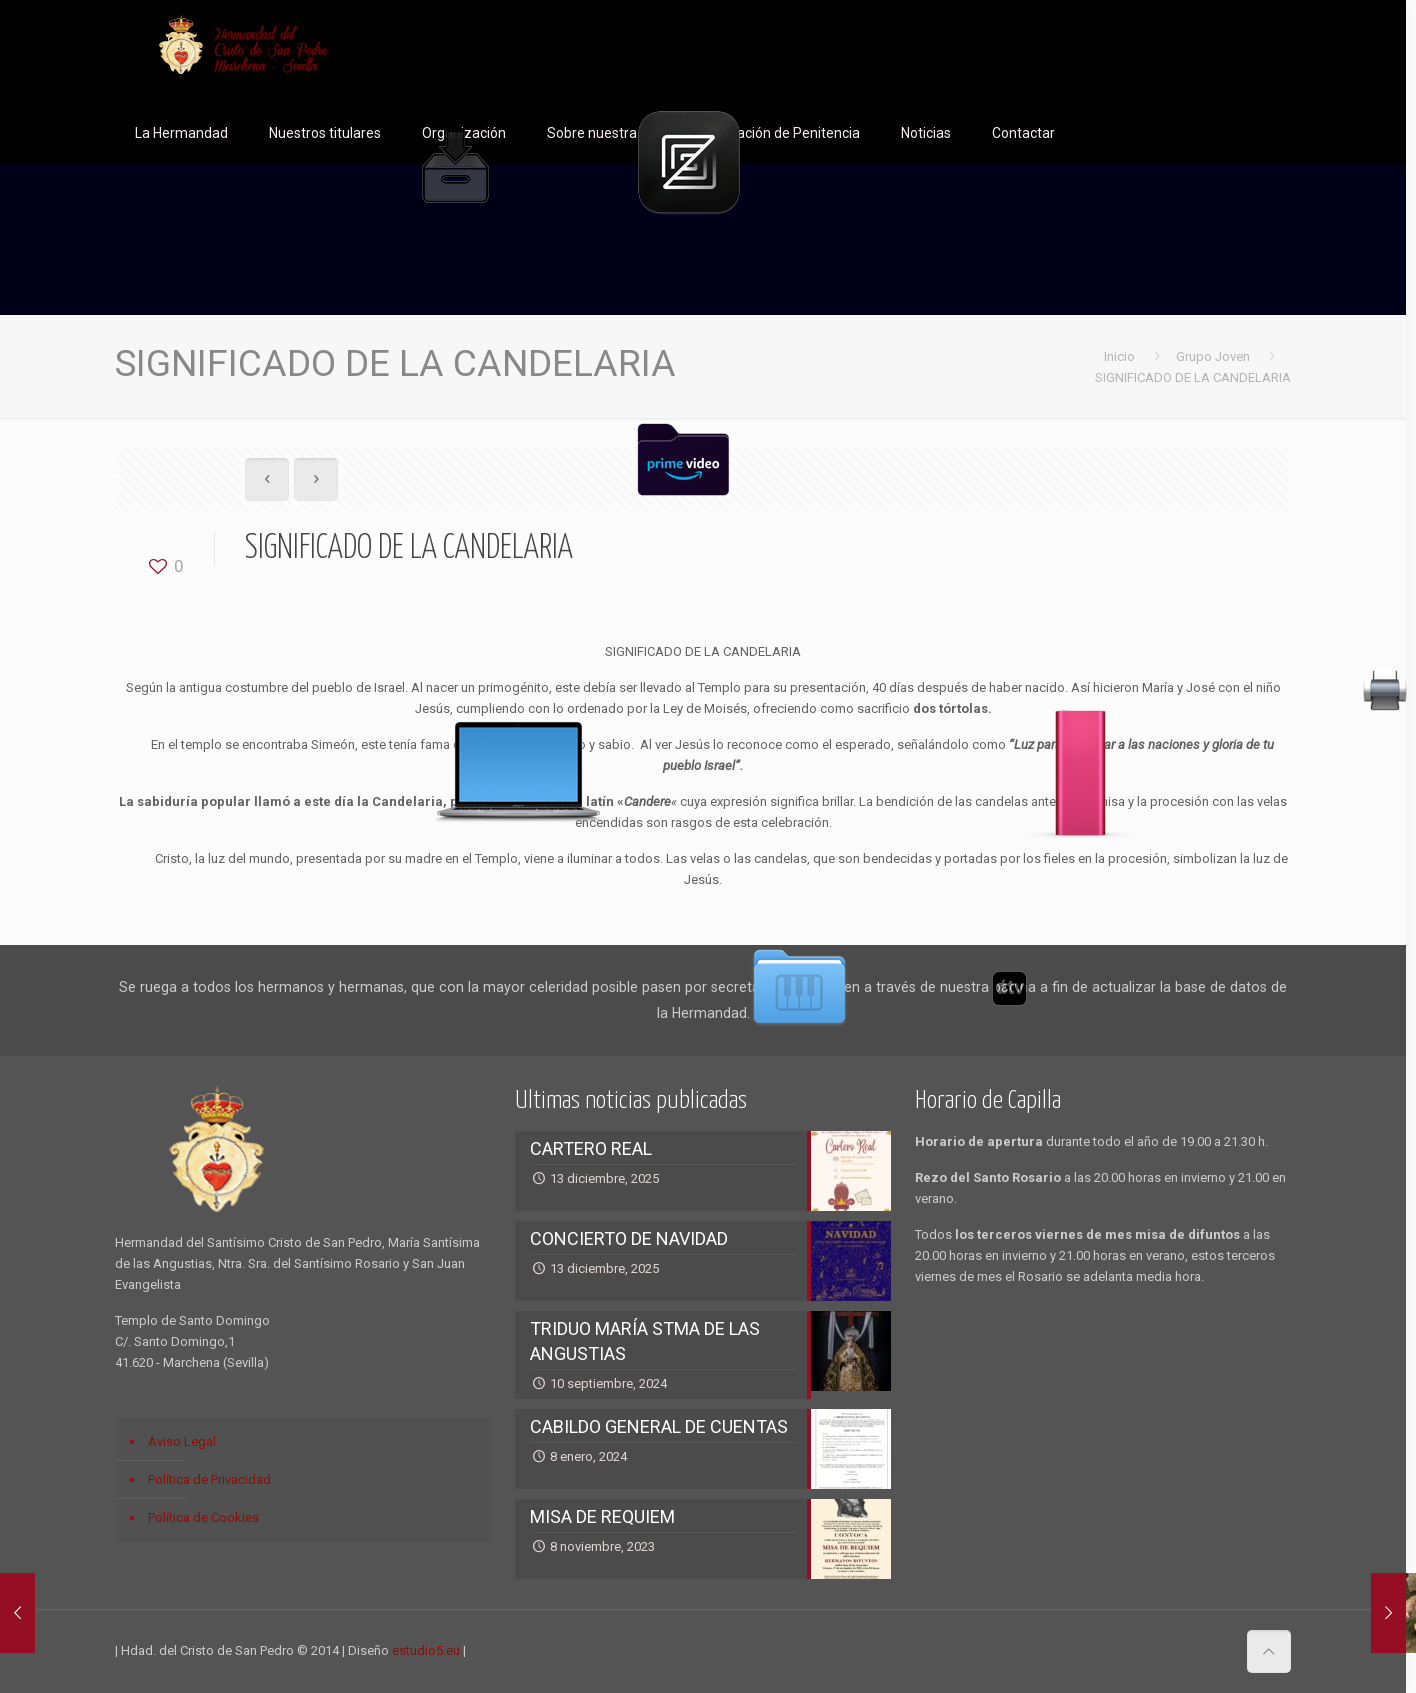 This screenshot has height=1693, width=1416. I want to click on iPod nano device connected, so click(1080, 775).